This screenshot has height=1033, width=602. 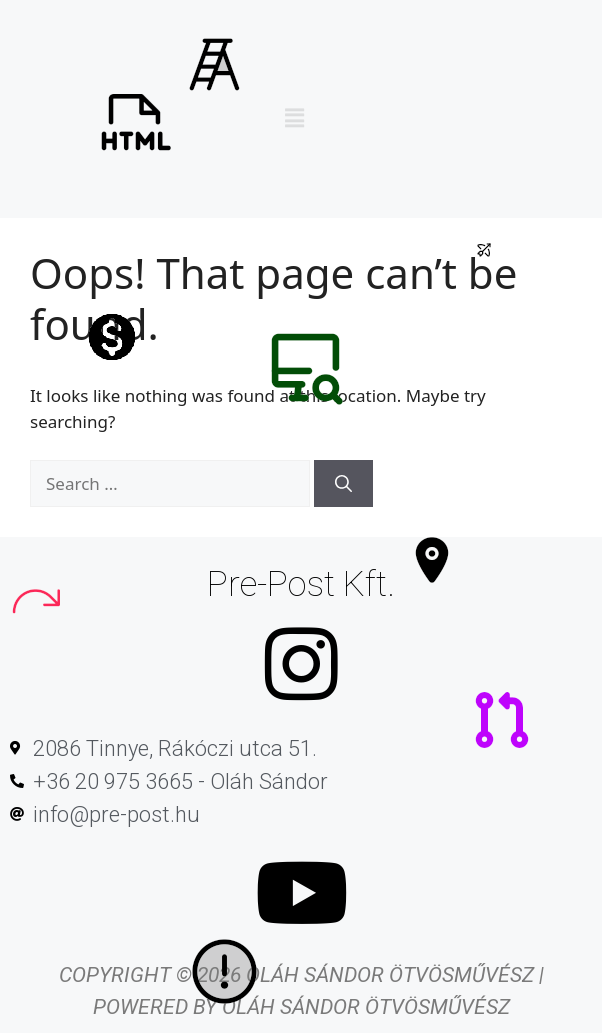 I want to click on view pull request details, so click(x=502, y=720).